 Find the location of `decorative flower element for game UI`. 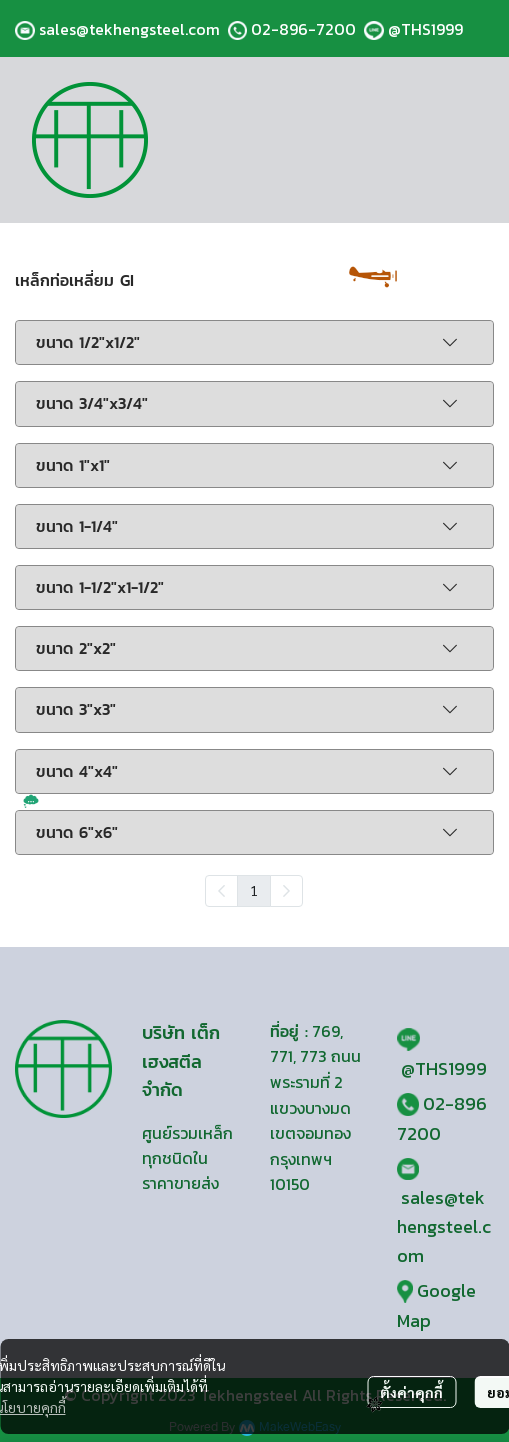

decorative flower element for game UI is located at coordinates (374, 1404).